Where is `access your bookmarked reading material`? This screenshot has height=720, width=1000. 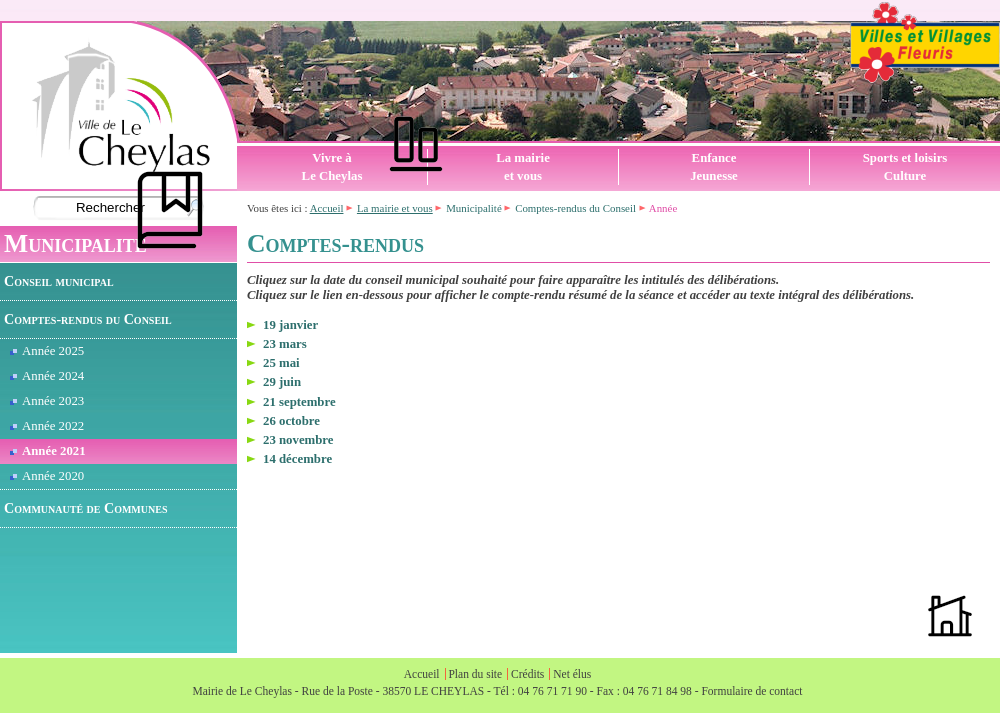
access your bookmarked reading material is located at coordinates (170, 210).